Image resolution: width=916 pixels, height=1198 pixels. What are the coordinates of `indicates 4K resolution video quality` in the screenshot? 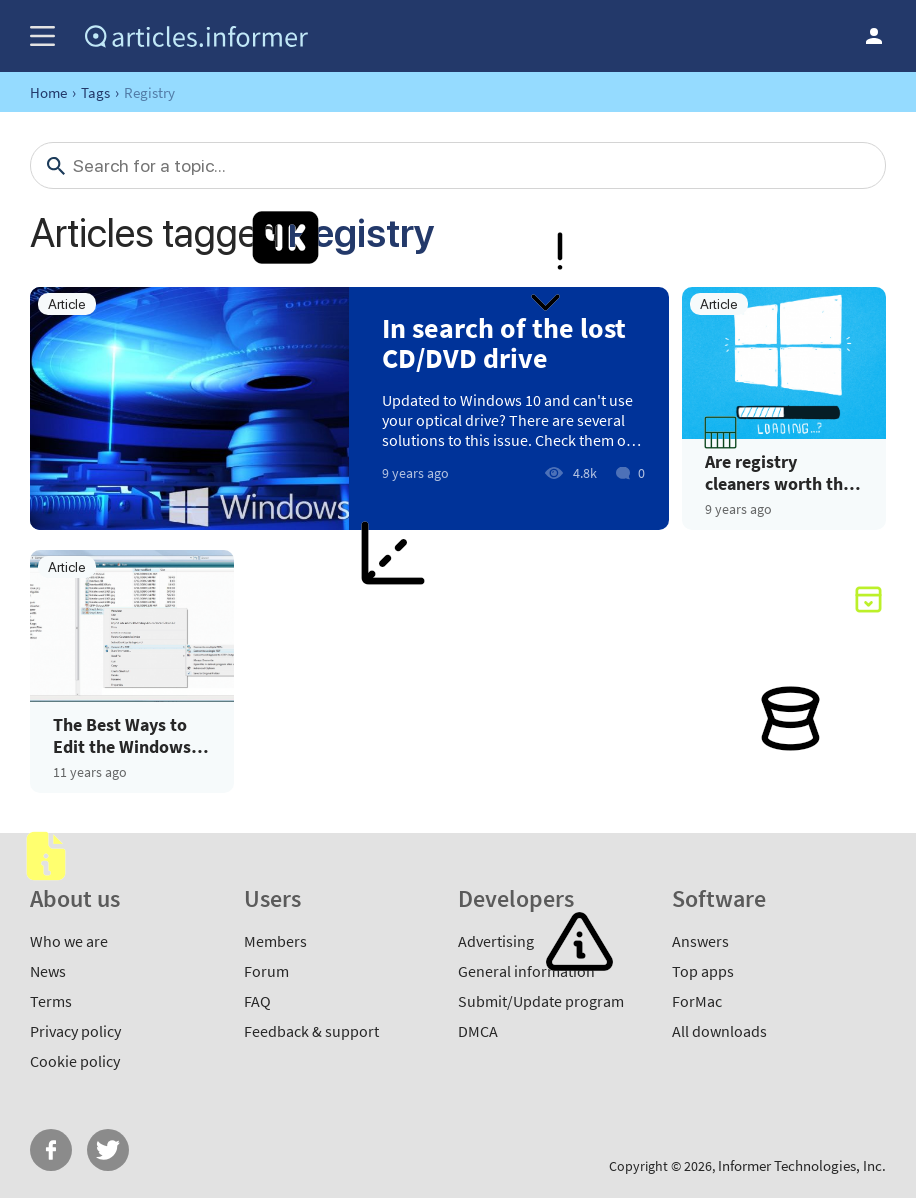 It's located at (285, 237).